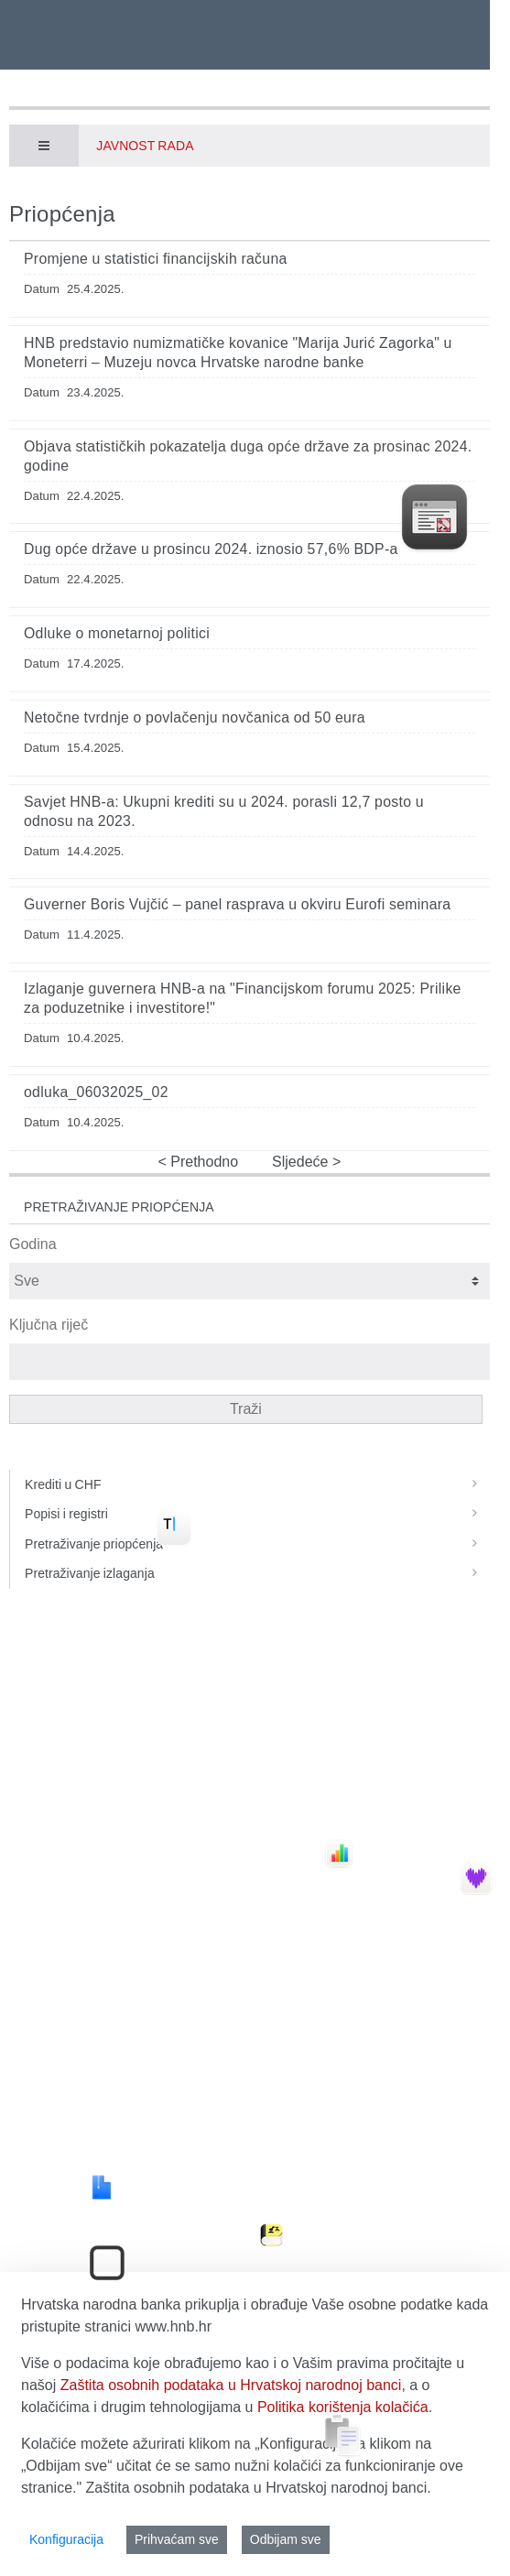 This screenshot has height=2576, width=510. I want to click on open text editor application, so click(174, 1528).